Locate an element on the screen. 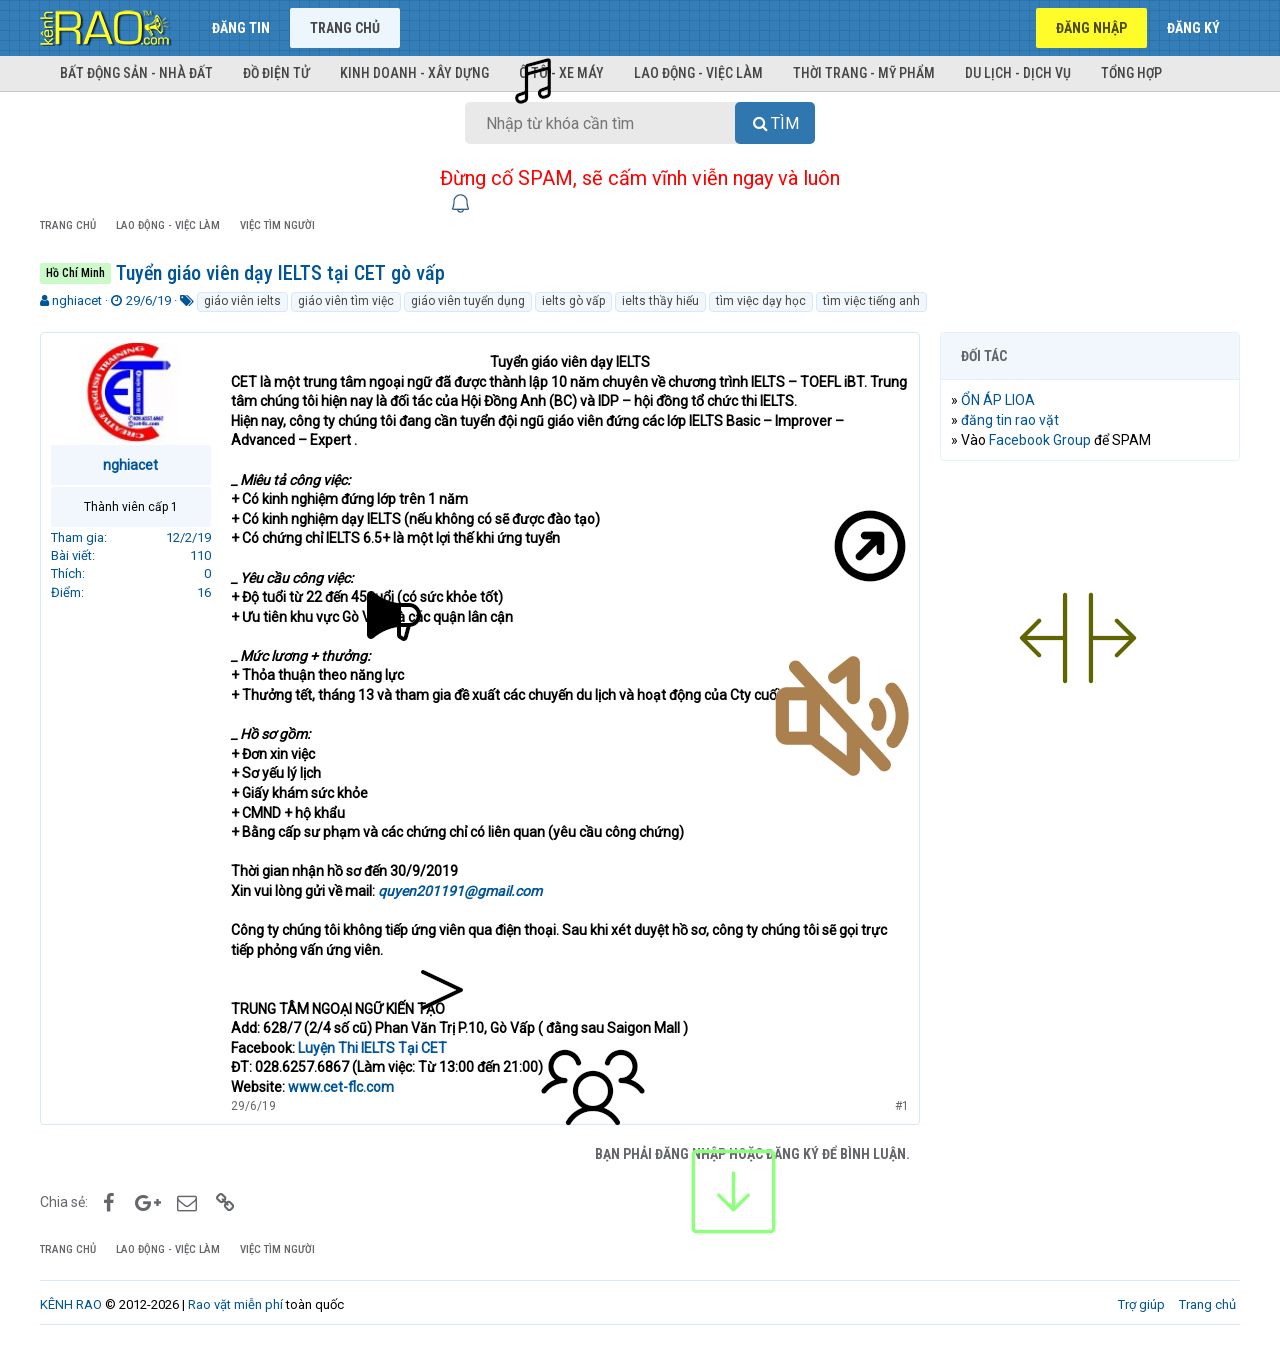 The width and height of the screenshot is (1280, 1345). download file or content is located at coordinates (733, 1191).